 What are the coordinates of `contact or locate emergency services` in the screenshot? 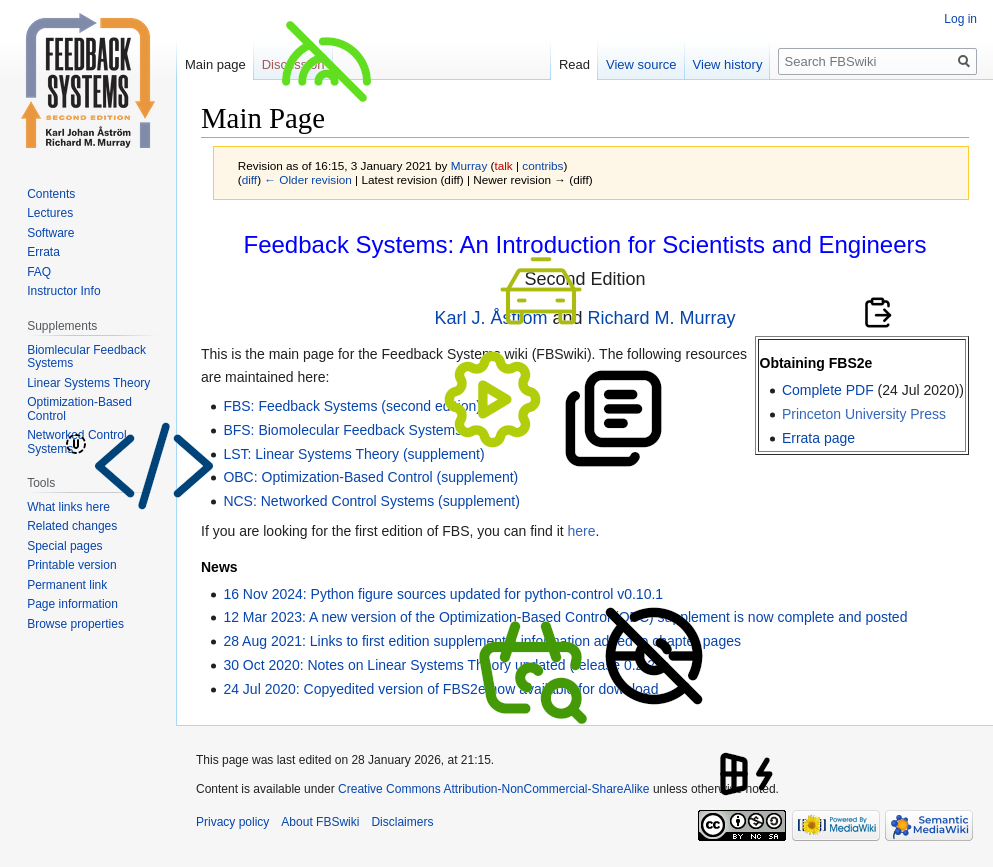 It's located at (541, 295).